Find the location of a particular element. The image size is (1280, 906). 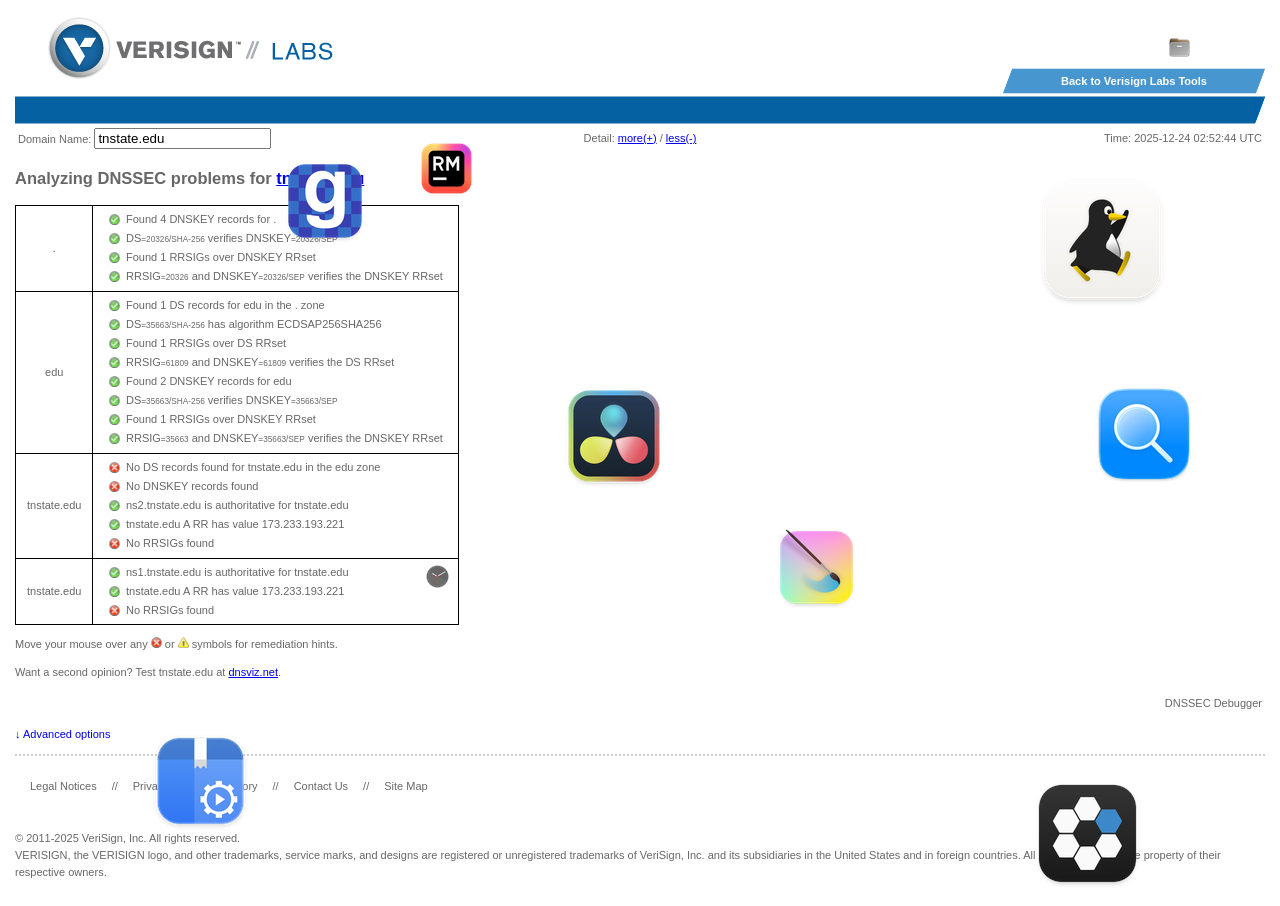

launch robocraft game is located at coordinates (1087, 833).